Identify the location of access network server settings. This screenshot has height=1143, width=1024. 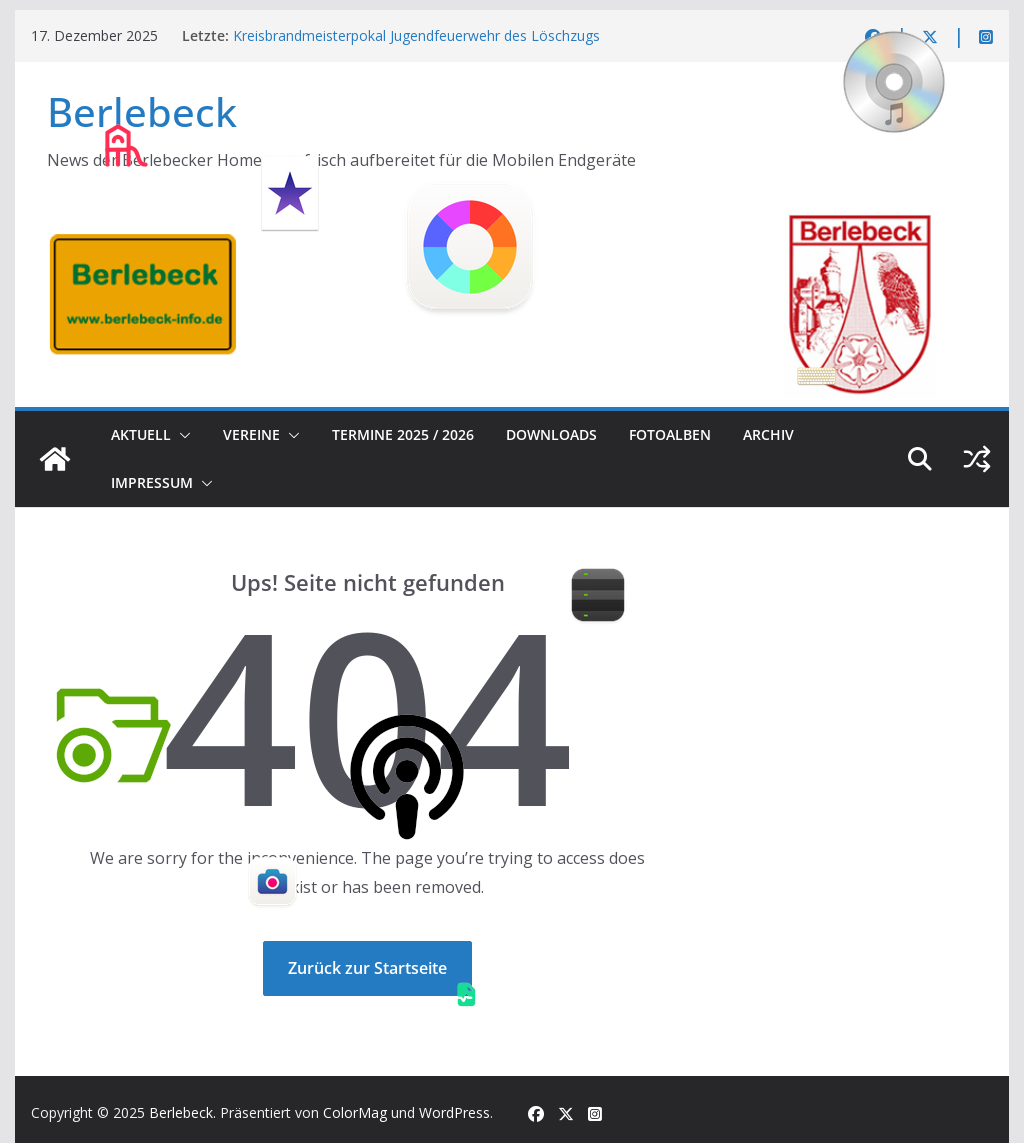
(598, 595).